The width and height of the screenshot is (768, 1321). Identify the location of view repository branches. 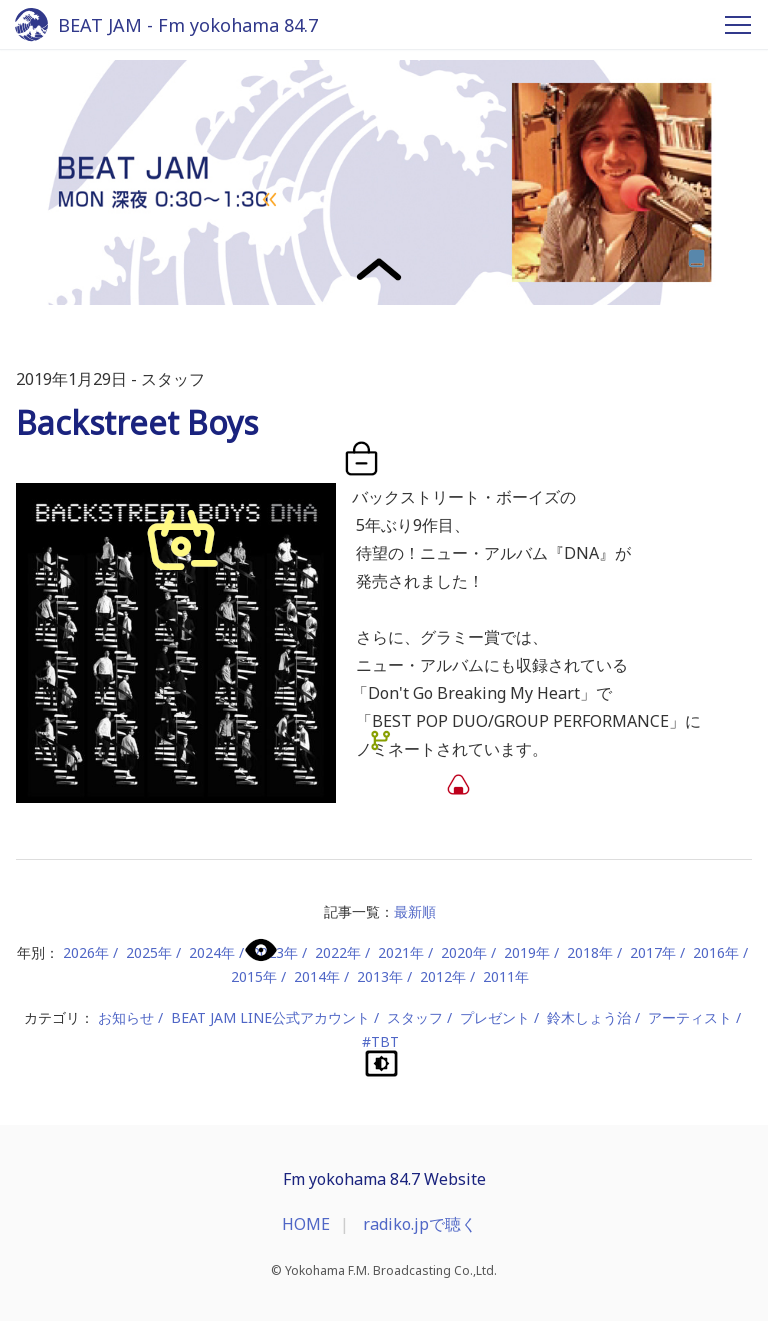
(379, 740).